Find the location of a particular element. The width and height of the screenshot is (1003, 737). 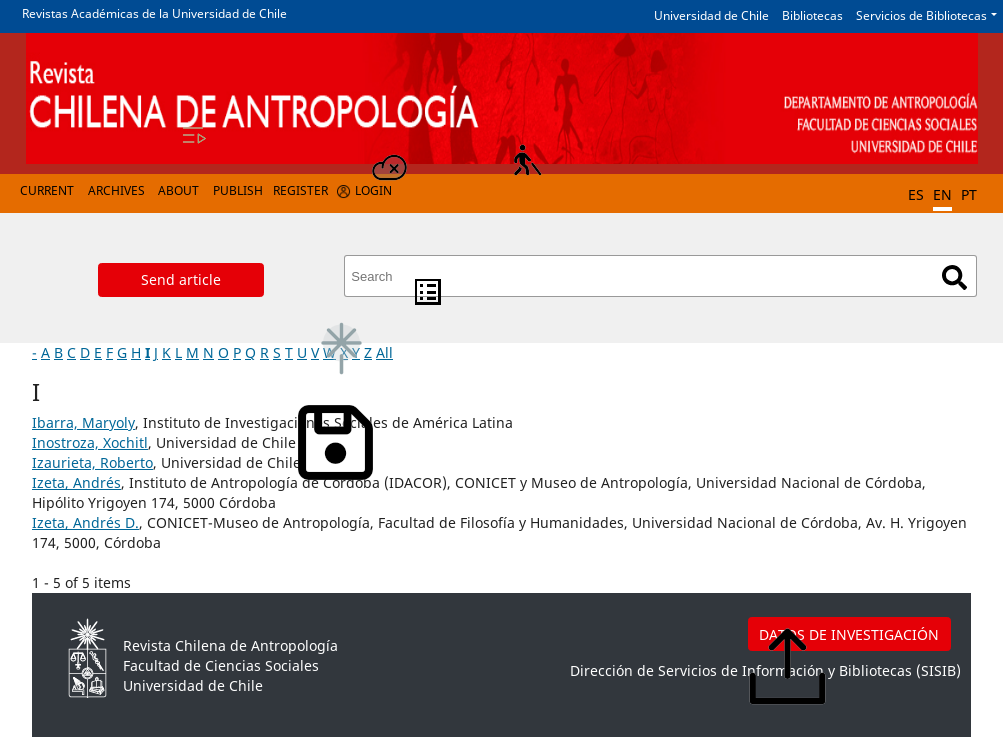

save current file or document is located at coordinates (335, 442).